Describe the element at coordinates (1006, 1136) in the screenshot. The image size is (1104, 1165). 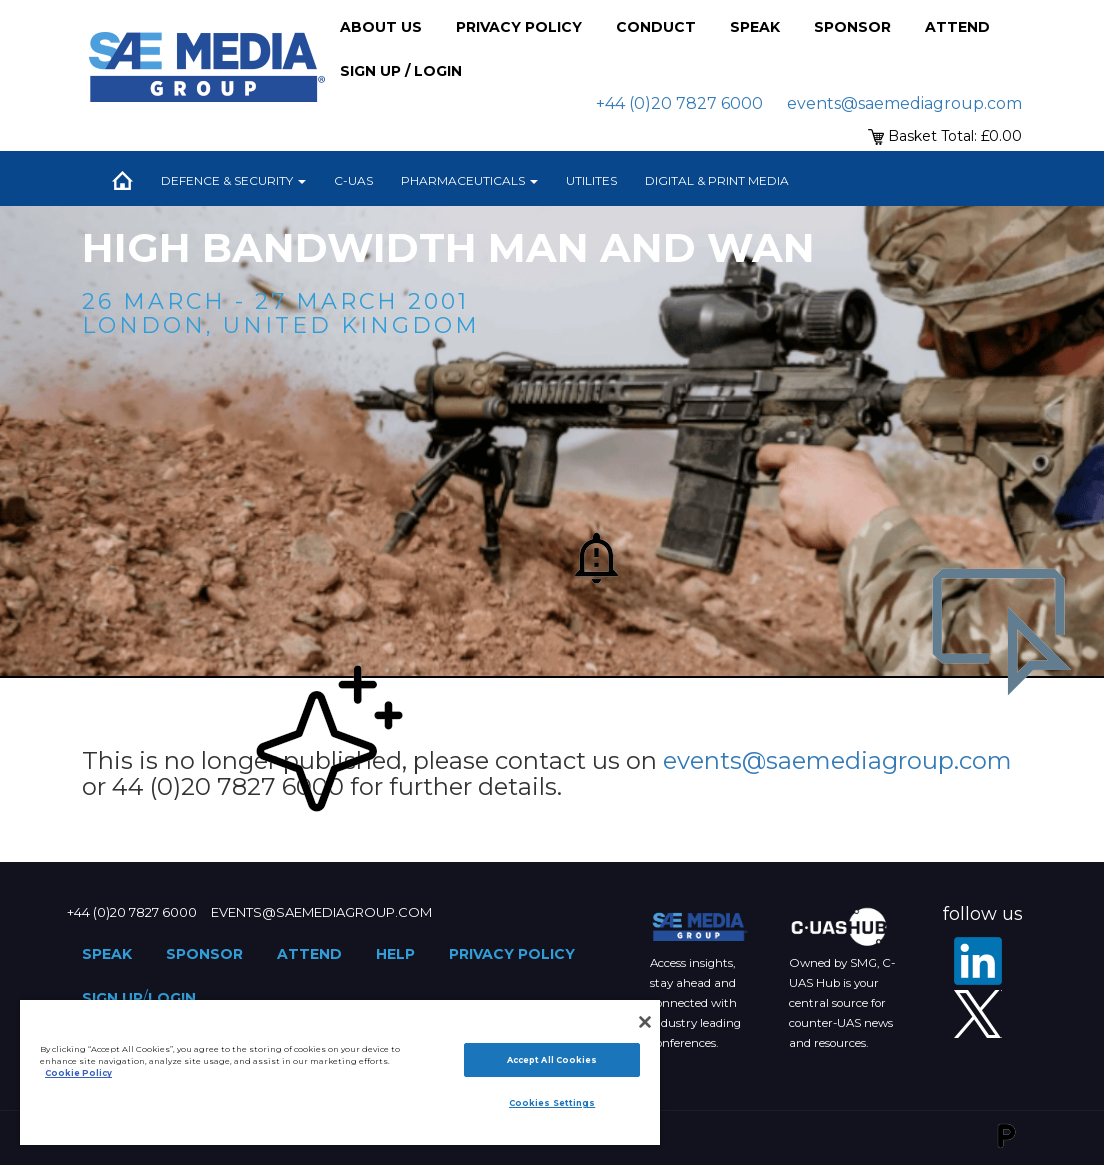
I see `find nearby parking locations` at that location.